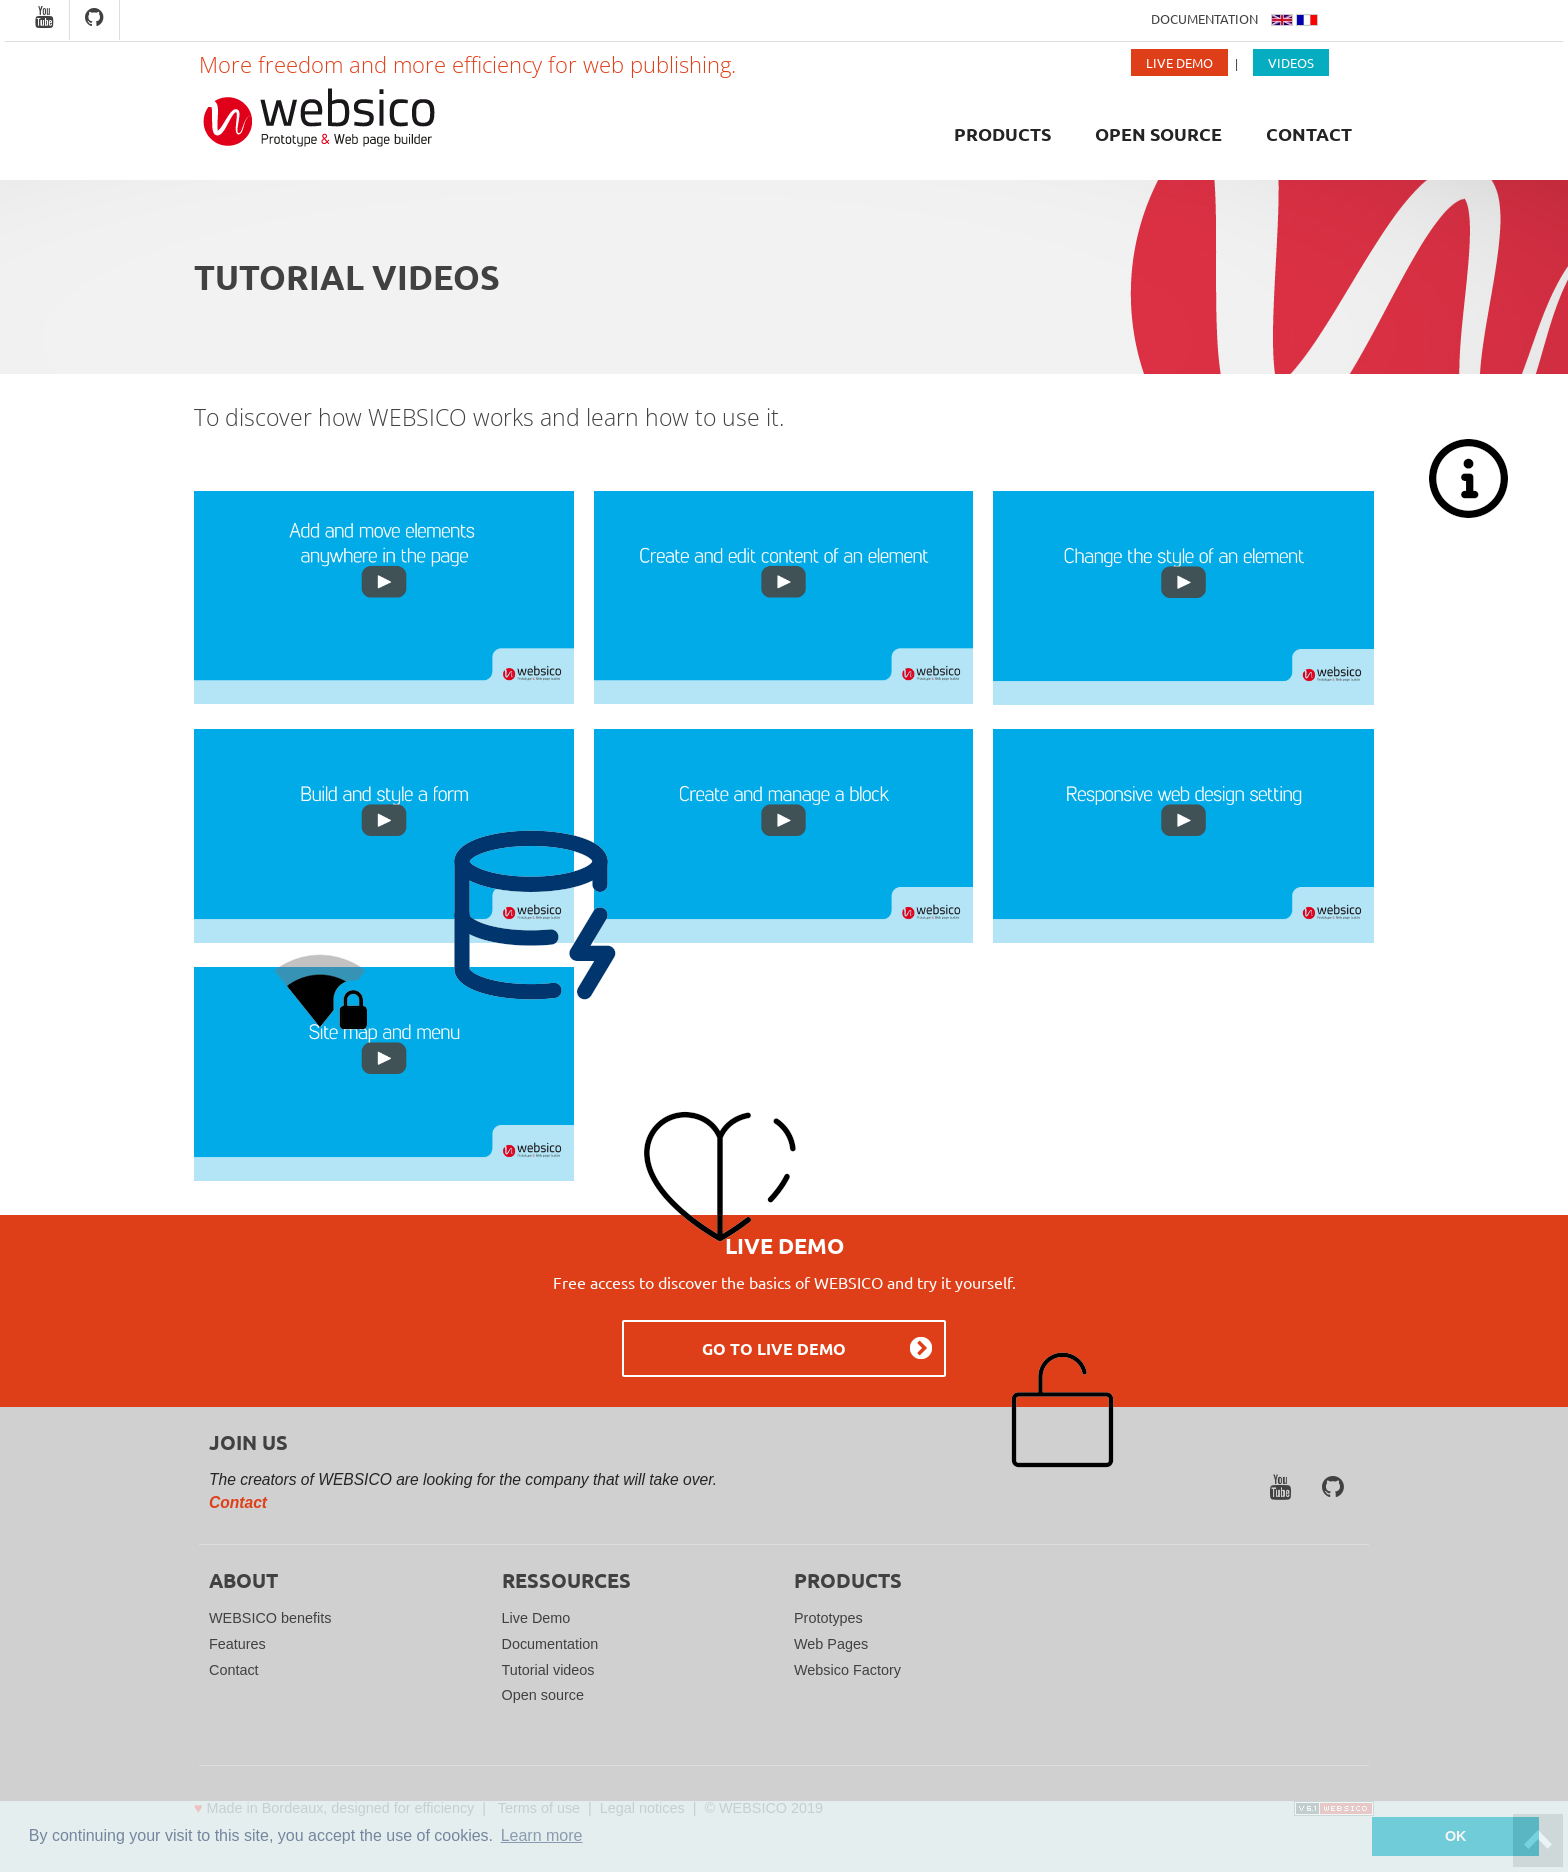  Describe the element at coordinates (1062, 1416) in the screenshot. I see `unlocked or unsecured state` at that location.